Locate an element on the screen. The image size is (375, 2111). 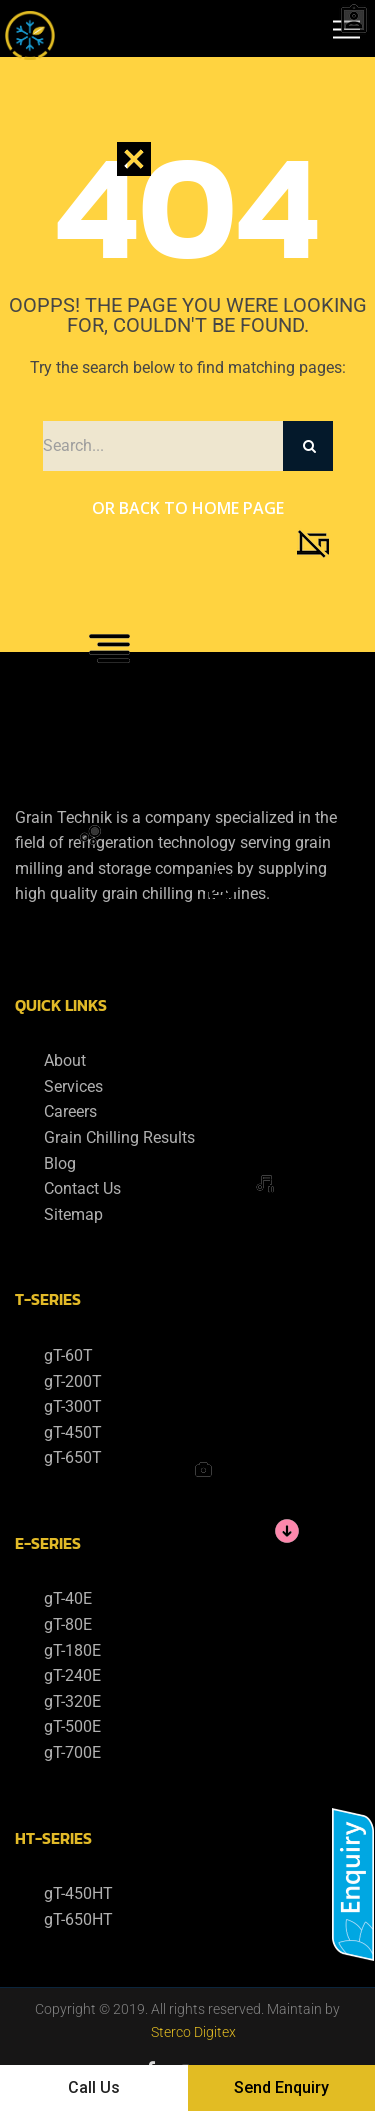
download a file or content is located at coordinates (287, 1531).